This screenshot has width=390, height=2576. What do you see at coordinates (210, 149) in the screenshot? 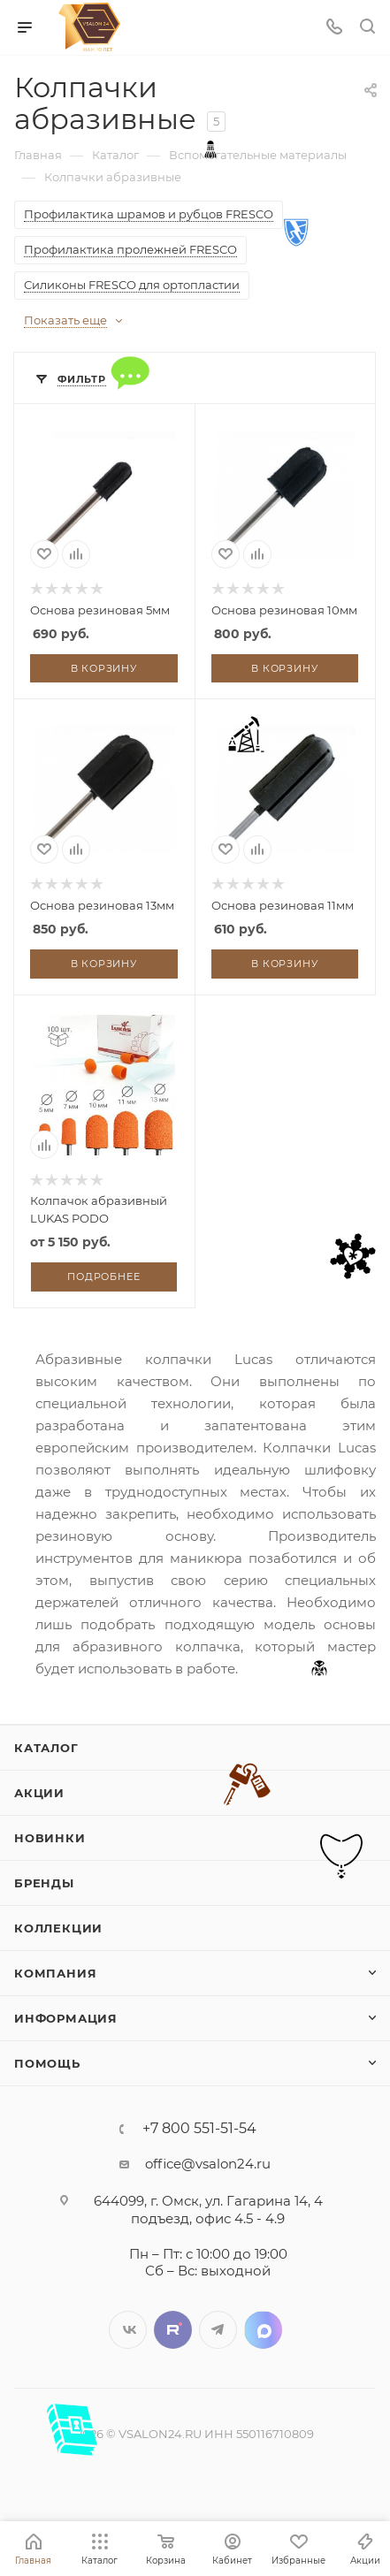
I see `access badminton game or activity` at bounding box center [210, 149].